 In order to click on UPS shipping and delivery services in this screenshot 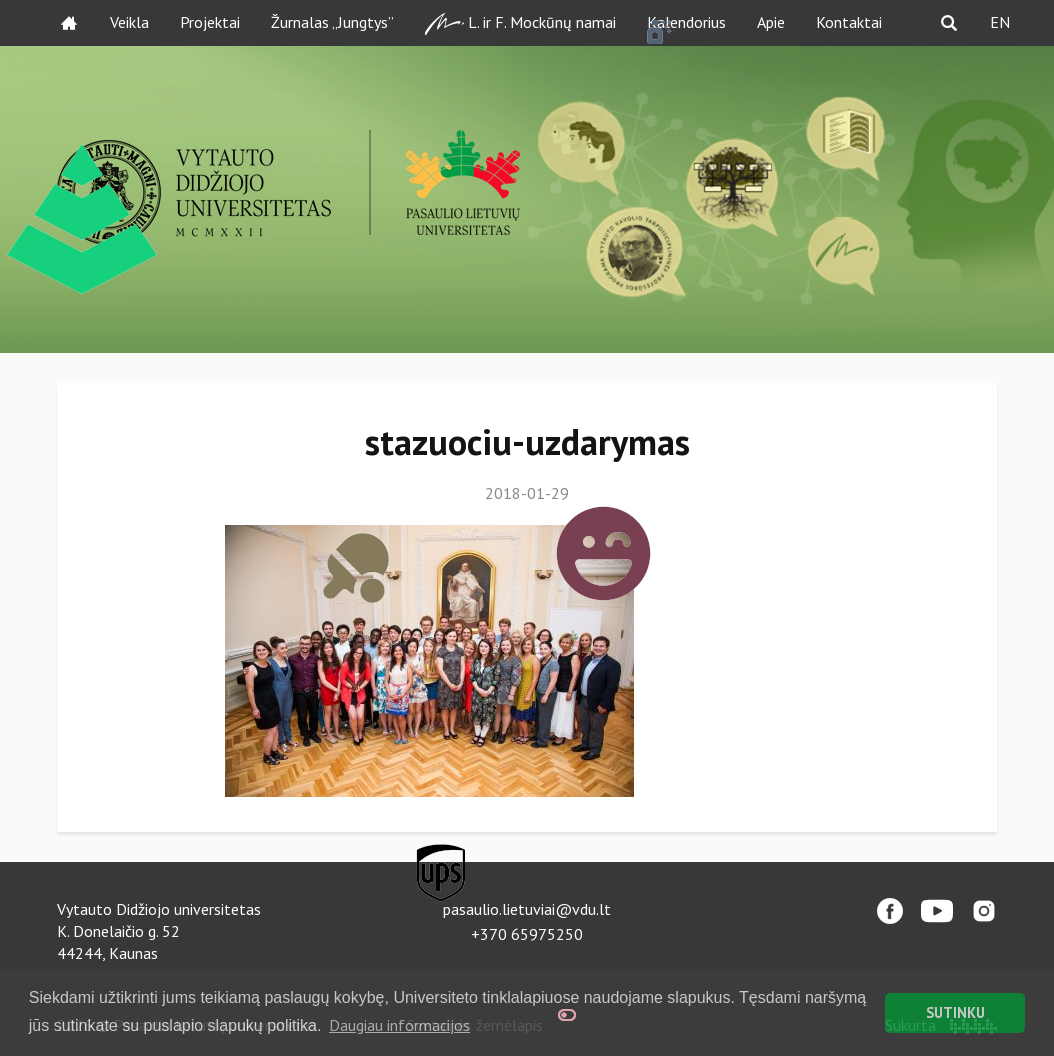, I will do `click(441, 873)`.